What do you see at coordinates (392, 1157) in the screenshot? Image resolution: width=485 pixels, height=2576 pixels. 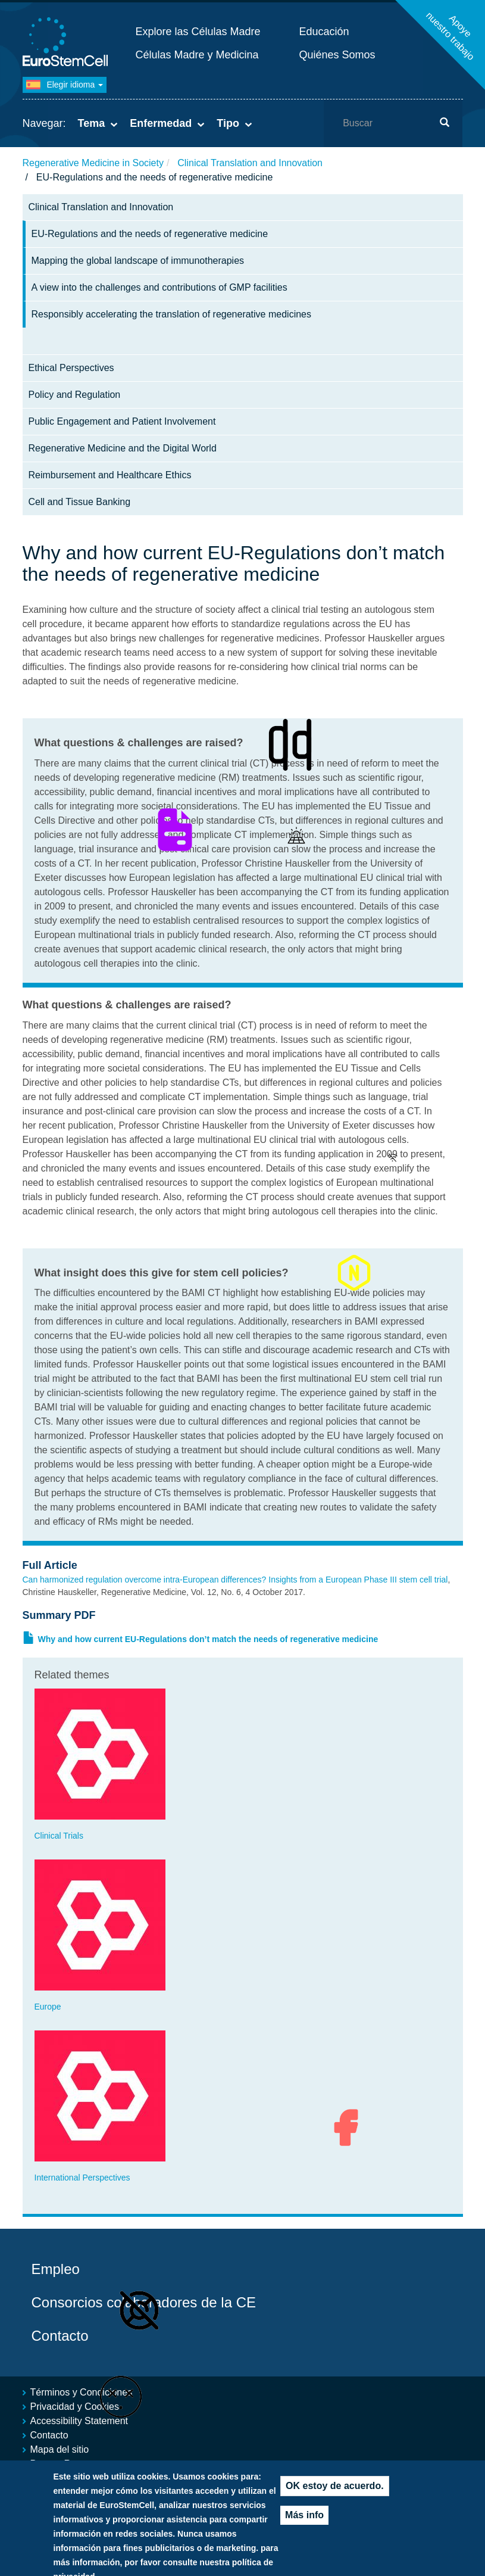 I see `indicates no wifi connection available` at bounding box center [392, 1157].